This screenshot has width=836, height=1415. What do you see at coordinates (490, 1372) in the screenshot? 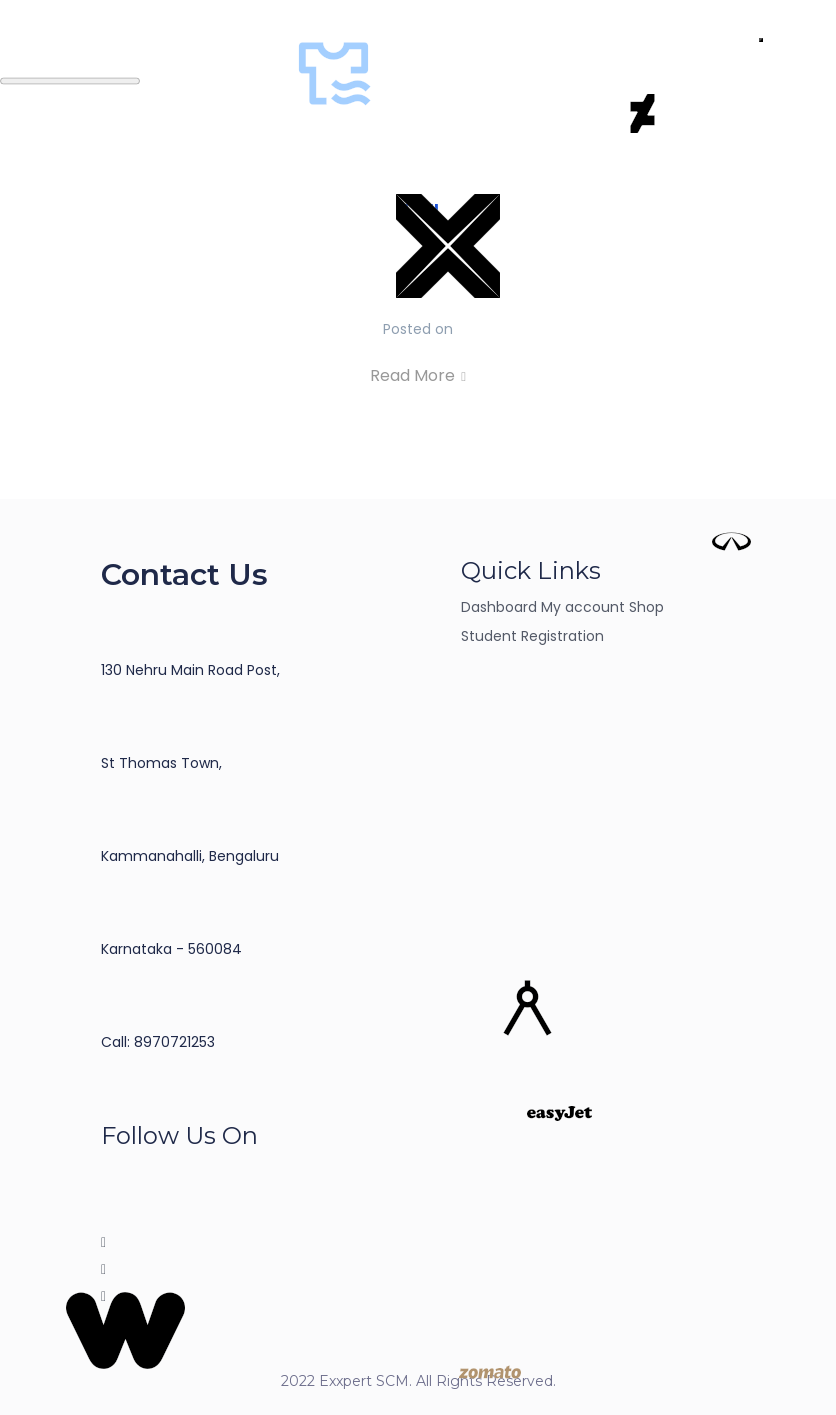
I see `open the Zomato app for food delivery and restaurant discovery` at bounding box center [490, 1372].